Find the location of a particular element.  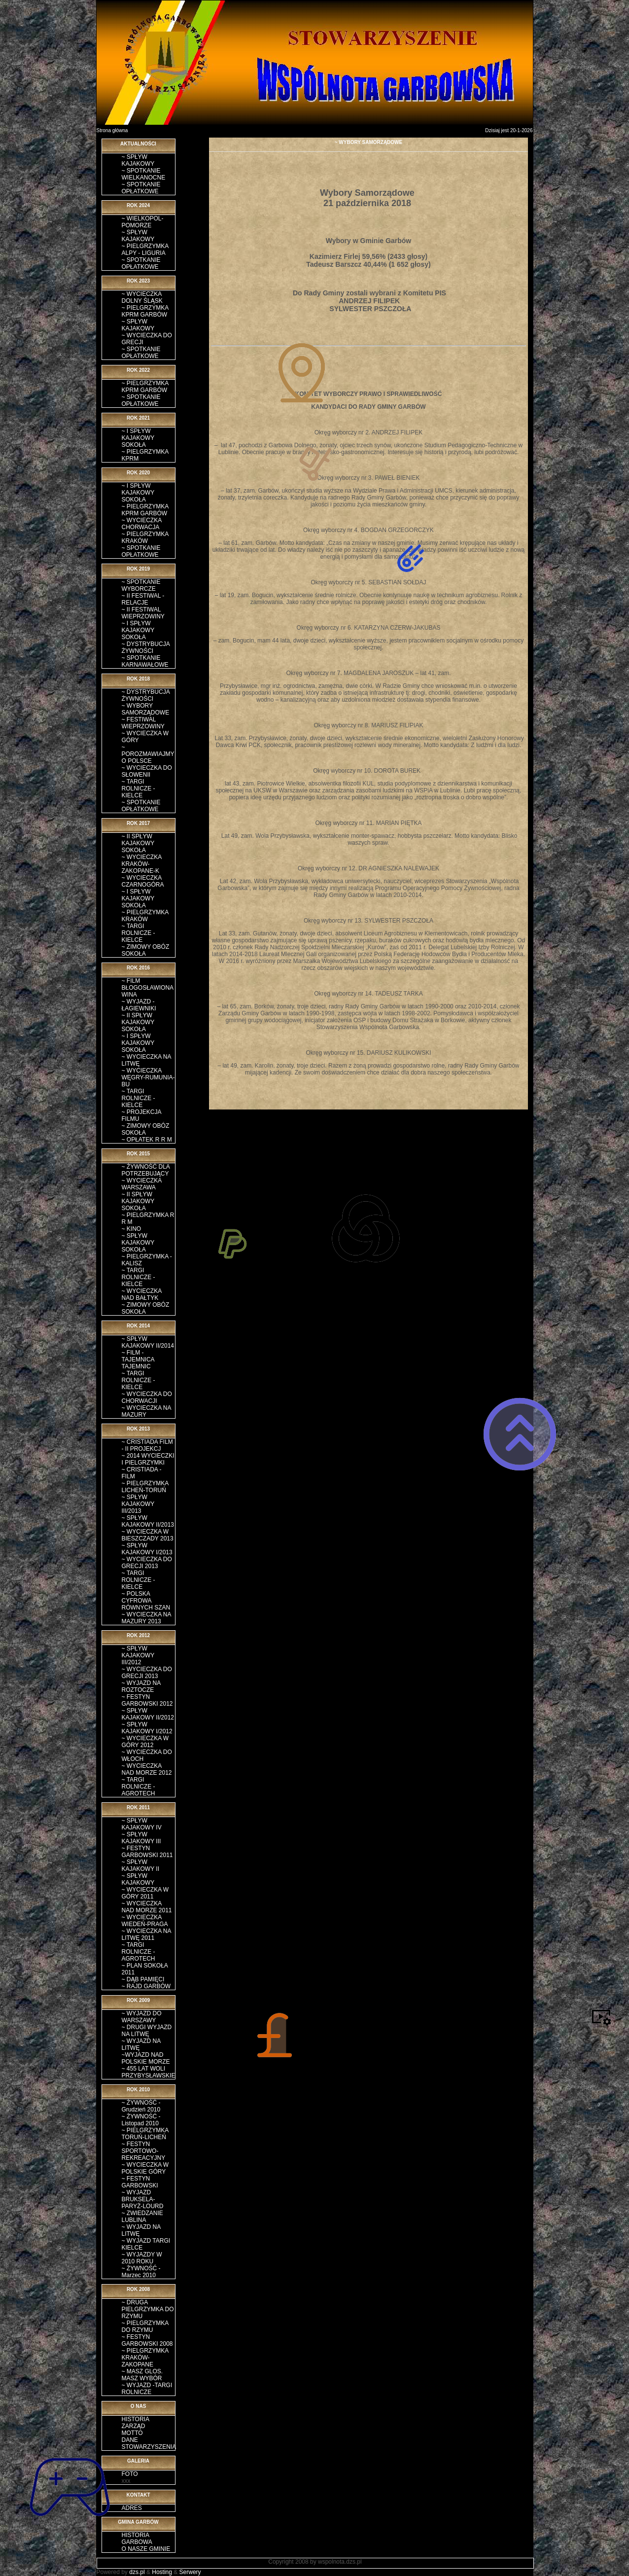

access your spaces or workspaces is located at coordinates (366, 1228).